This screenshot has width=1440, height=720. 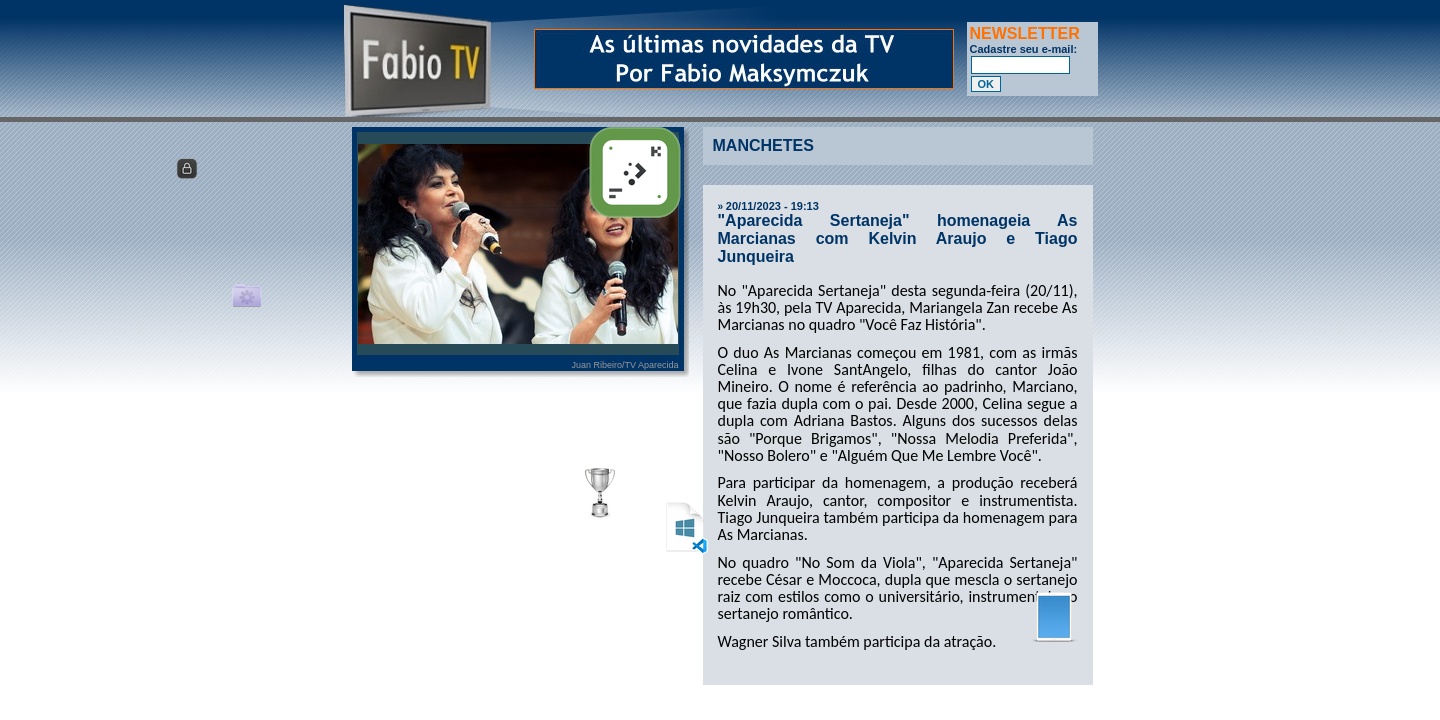 What do you see at coordinates (635, 174) in the screenshot?
I see `access CPU and processor settings` at bounding box center [635, 174].